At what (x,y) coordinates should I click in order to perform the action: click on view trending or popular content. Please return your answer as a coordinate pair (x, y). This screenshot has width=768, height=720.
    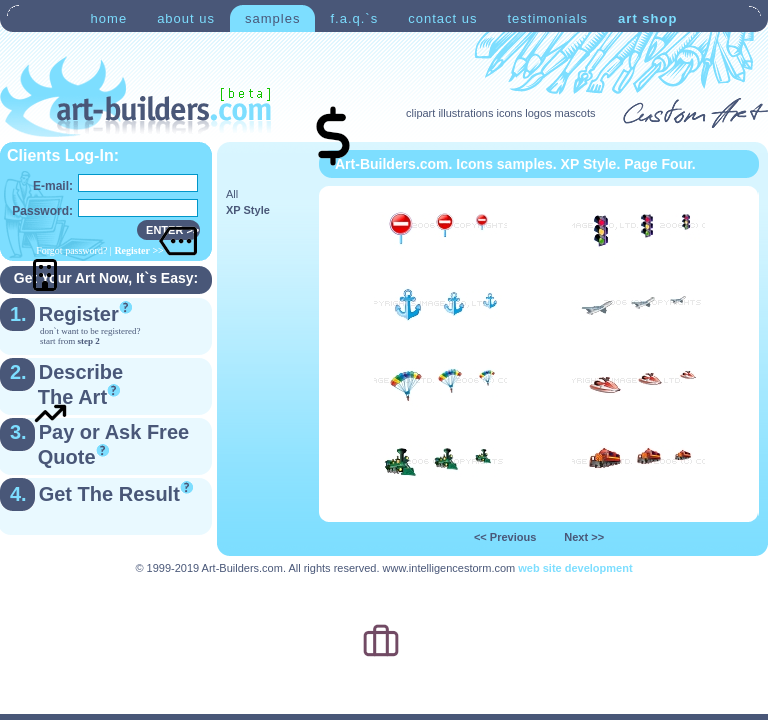
    Looking at the image, I should click on (50, 413).